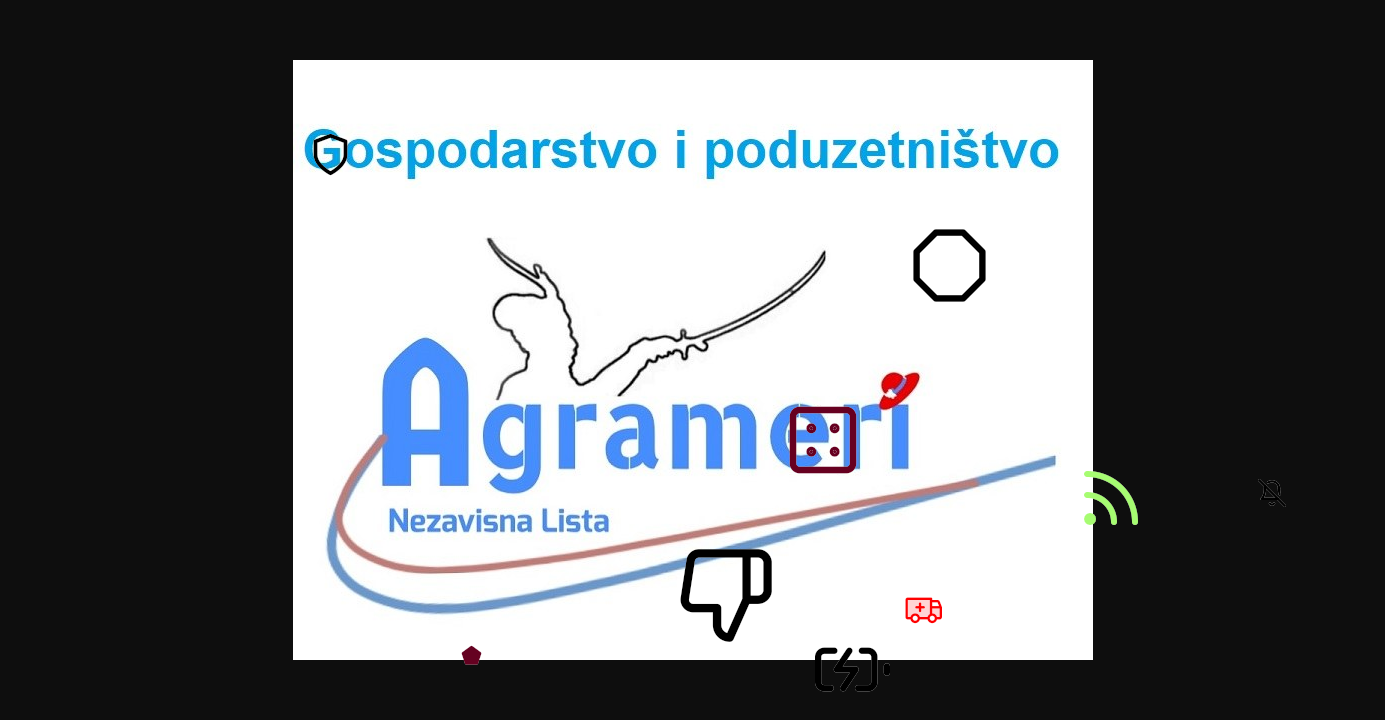 The width and height of the screenshot is (1385, 720). What do you see at coordinates (852, 669) in the screenshot?
I see `indicates device is currently charging` at bounding box center [852, 669].